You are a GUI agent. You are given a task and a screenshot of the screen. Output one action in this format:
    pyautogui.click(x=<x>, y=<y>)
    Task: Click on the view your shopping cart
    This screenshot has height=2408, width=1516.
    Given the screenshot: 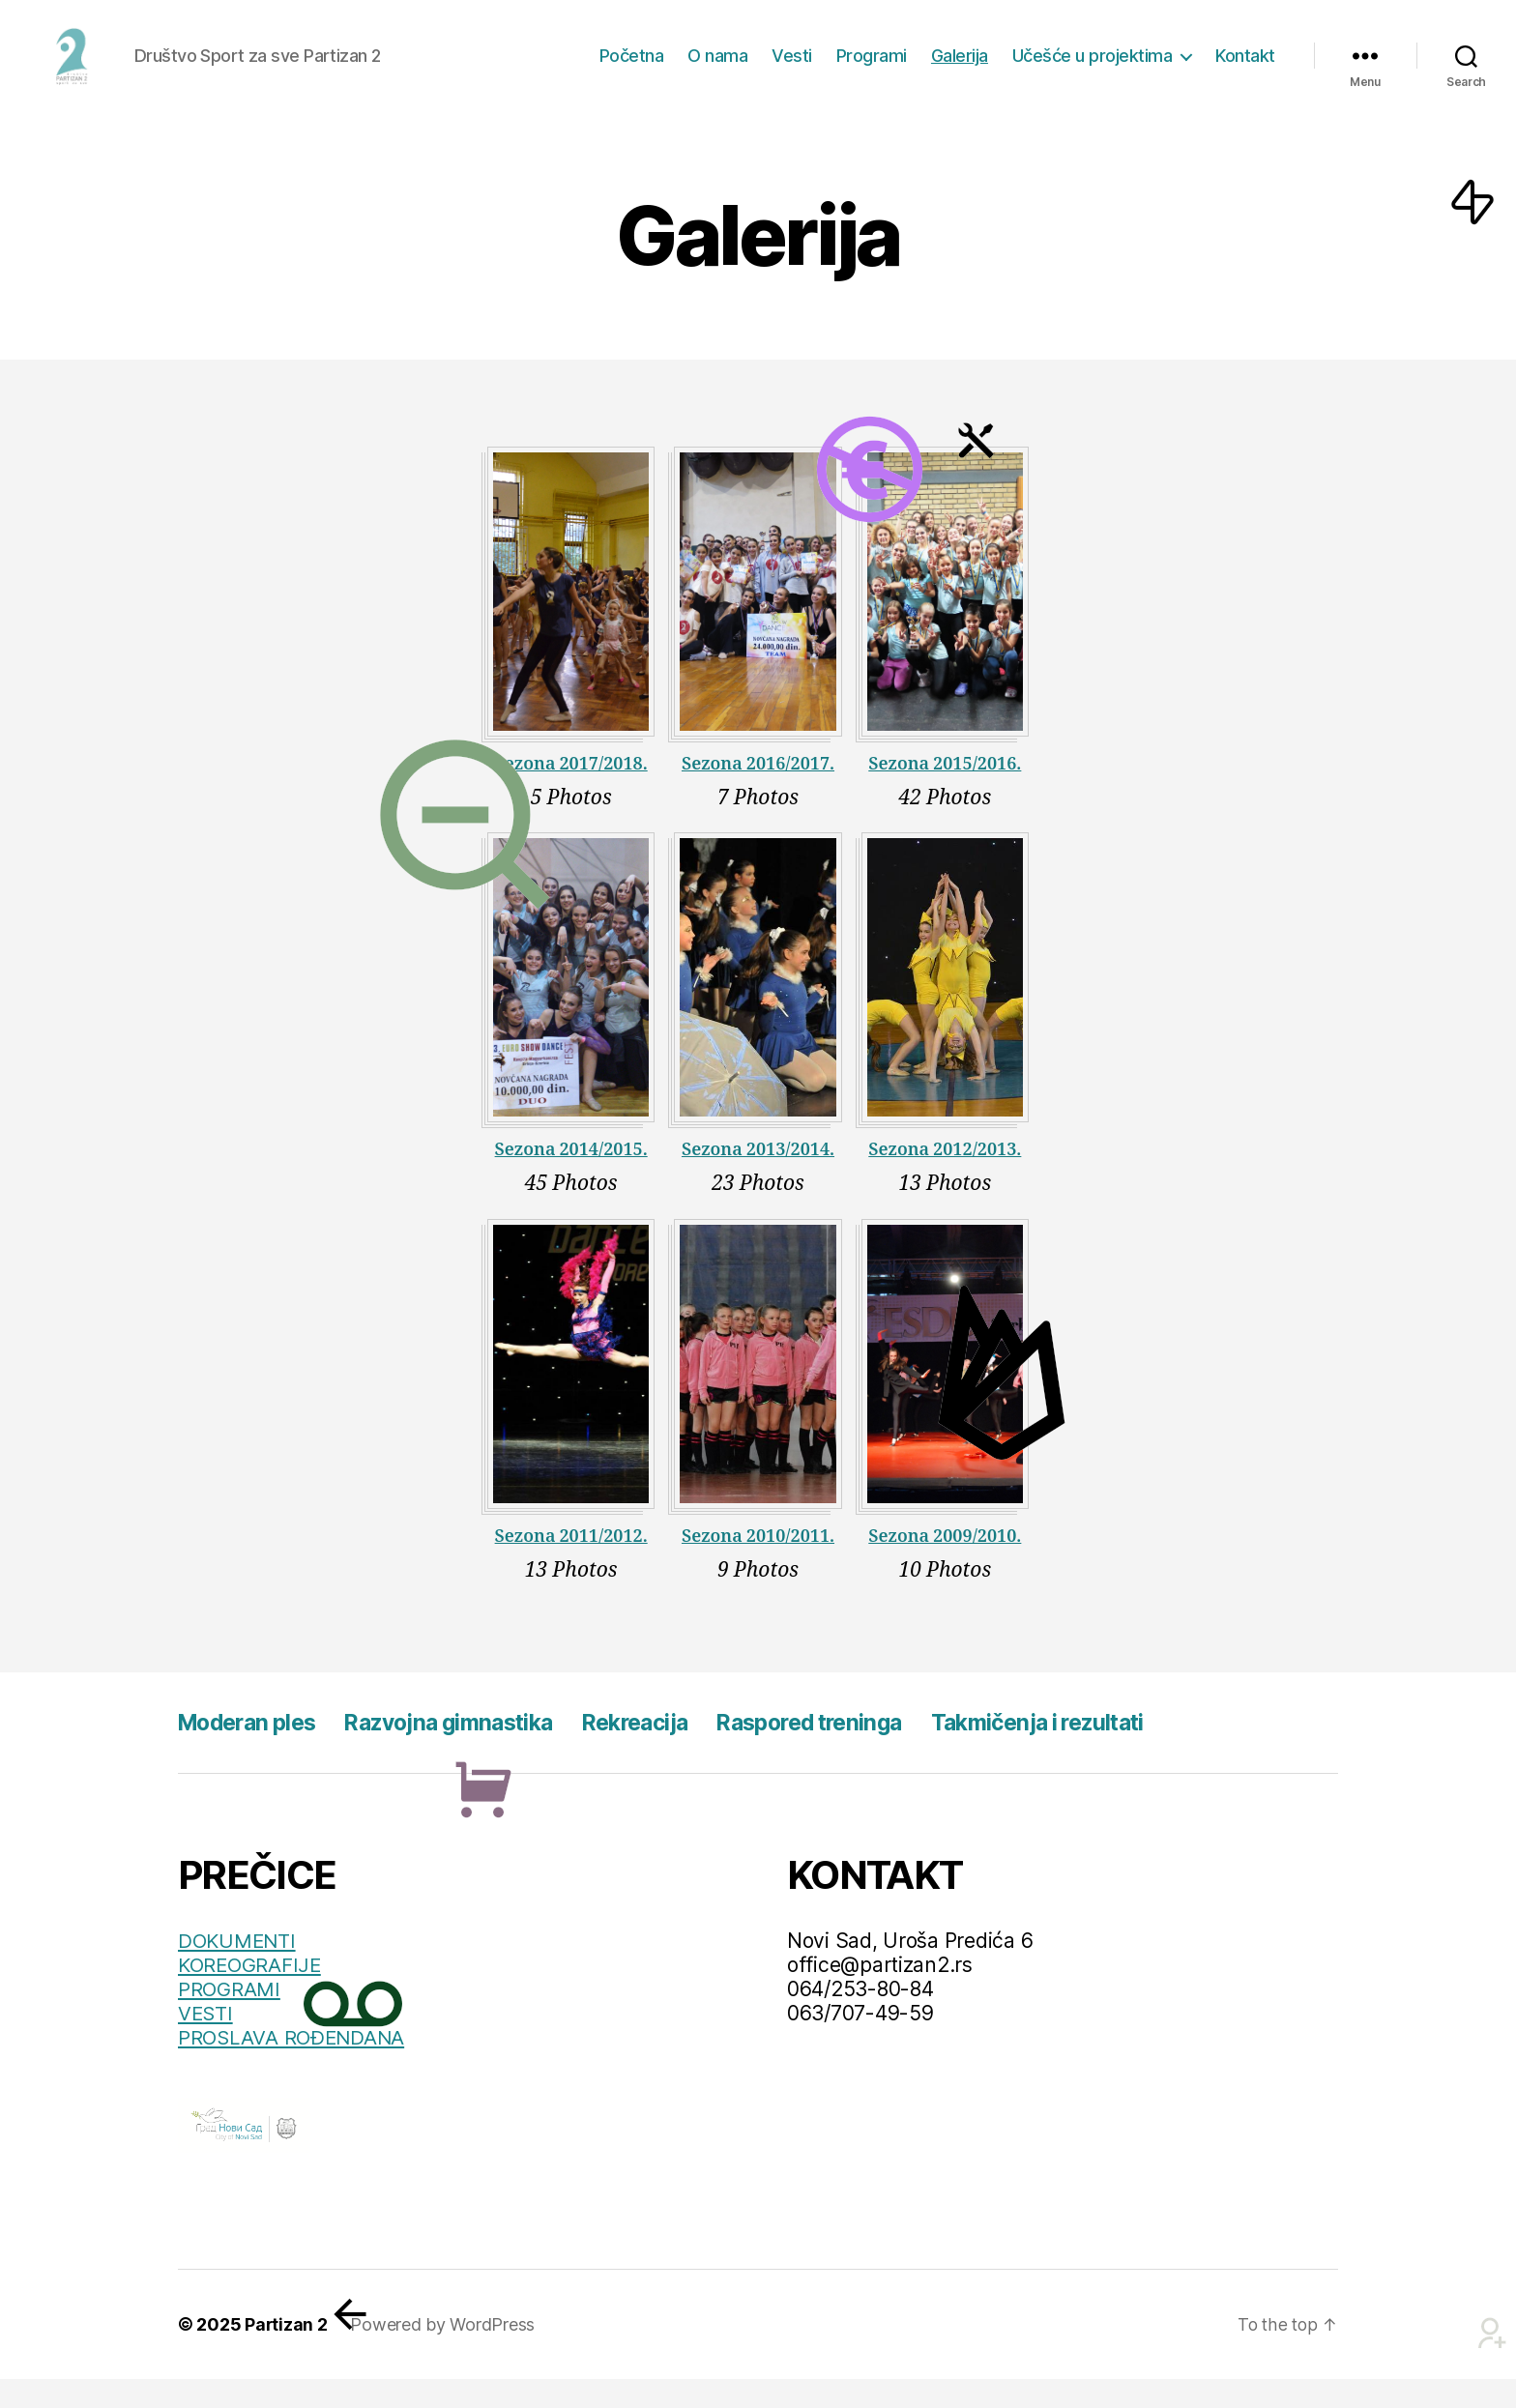 What is the action you would take?
    pyautogui.click(x=482, y=1788)
    